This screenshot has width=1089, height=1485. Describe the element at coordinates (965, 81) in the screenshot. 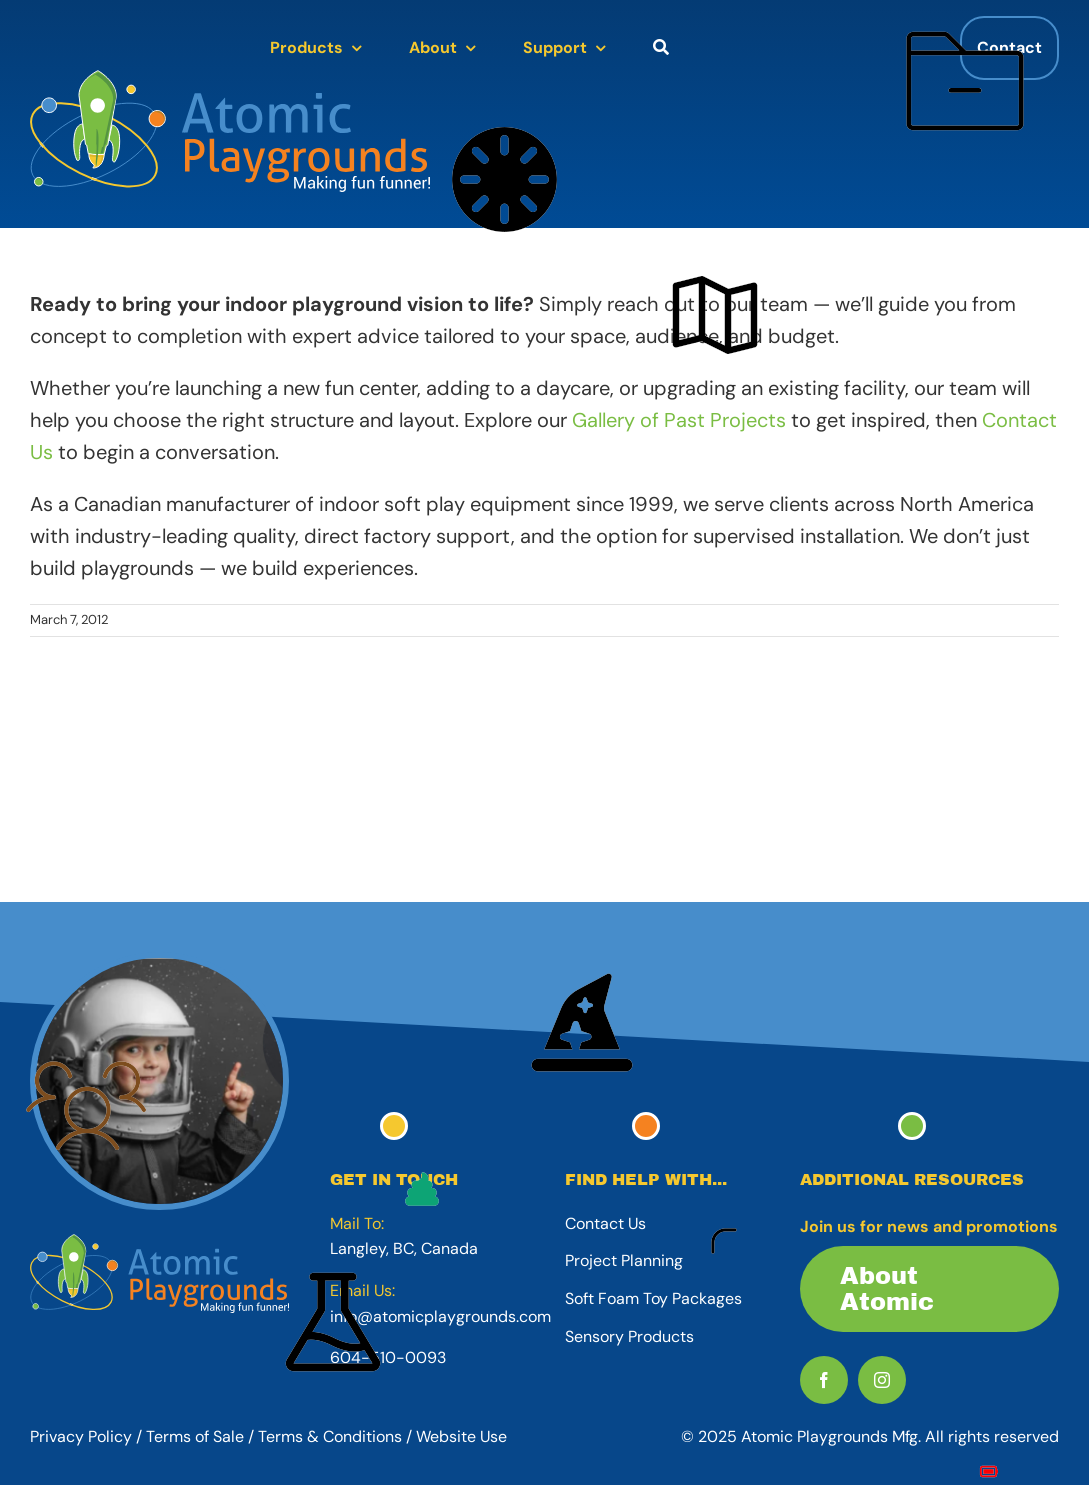

I see `remove a file from this folder` at that location.